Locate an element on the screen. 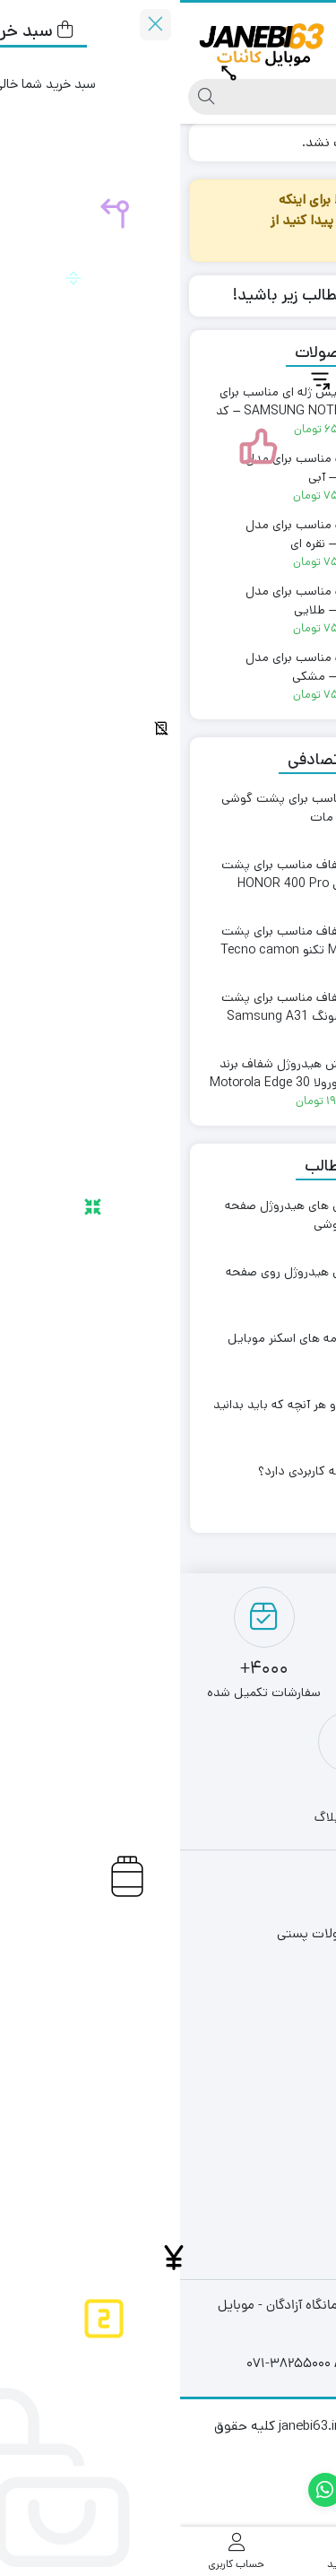  take the left exit at the roundabout is located at coordinates (116, 214).